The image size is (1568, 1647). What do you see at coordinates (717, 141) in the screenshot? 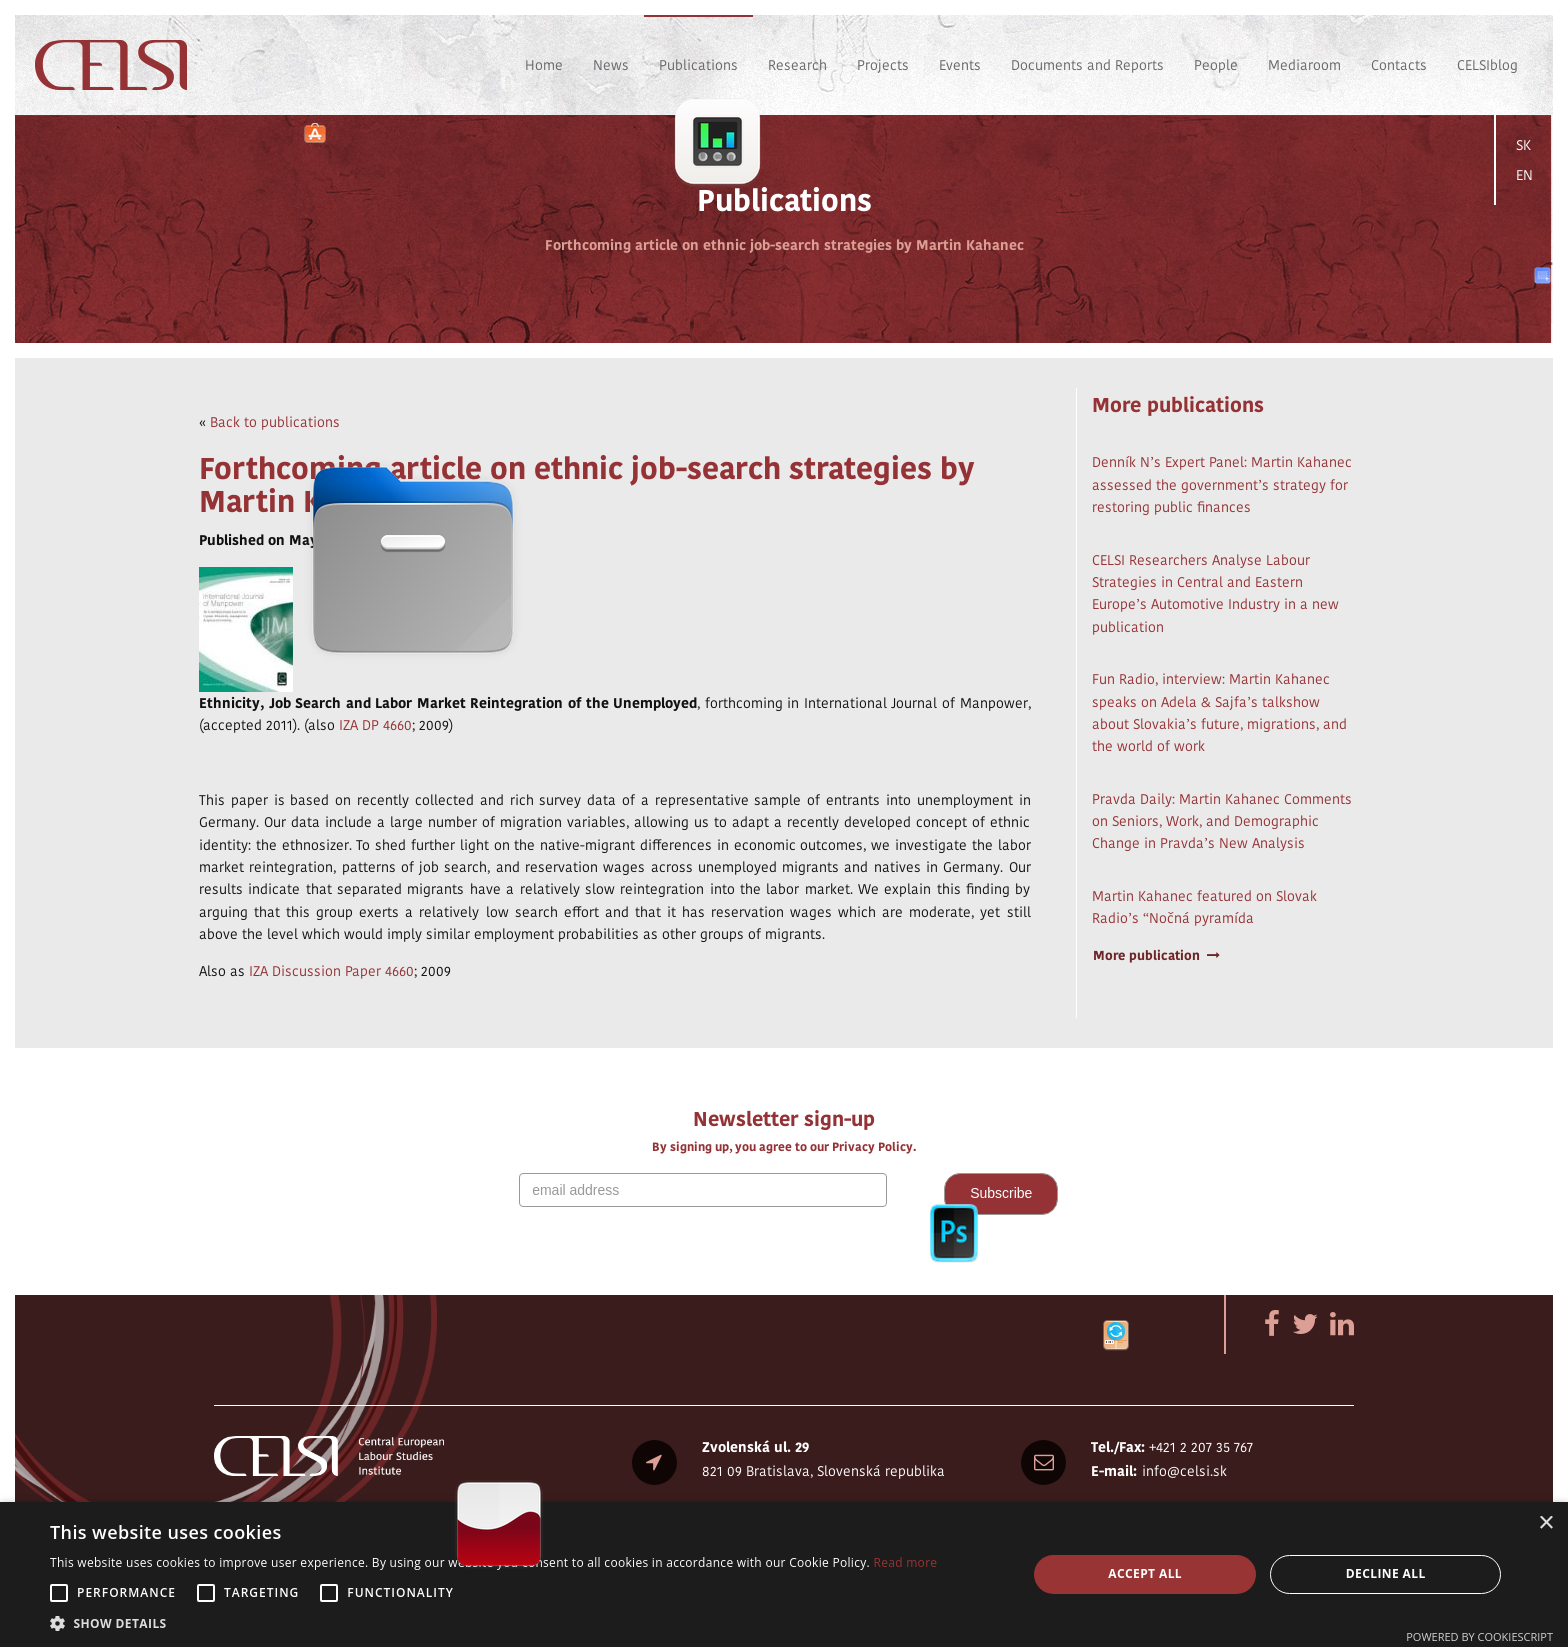
I see `open carla audio plugin host control panel` at bounding box center [717, 141].